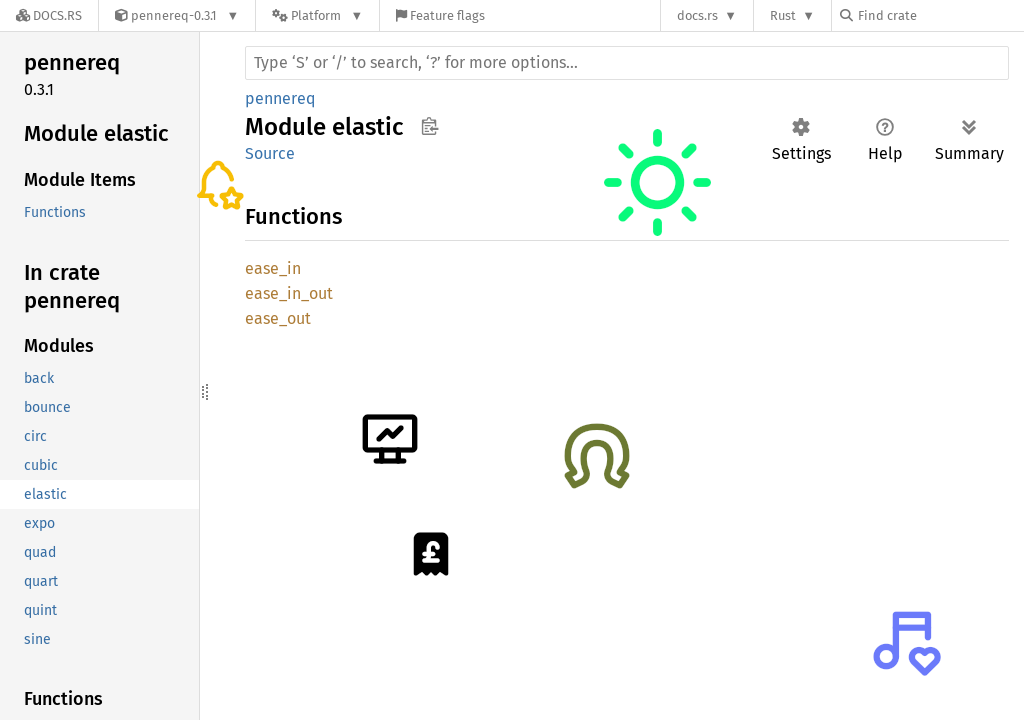 The height and width of the screenshot is (720, 1024). What do you see at coordinates (218, 184) in the screenshot?
I see `view starred or priority notifications` at bounding box center [218, 184].